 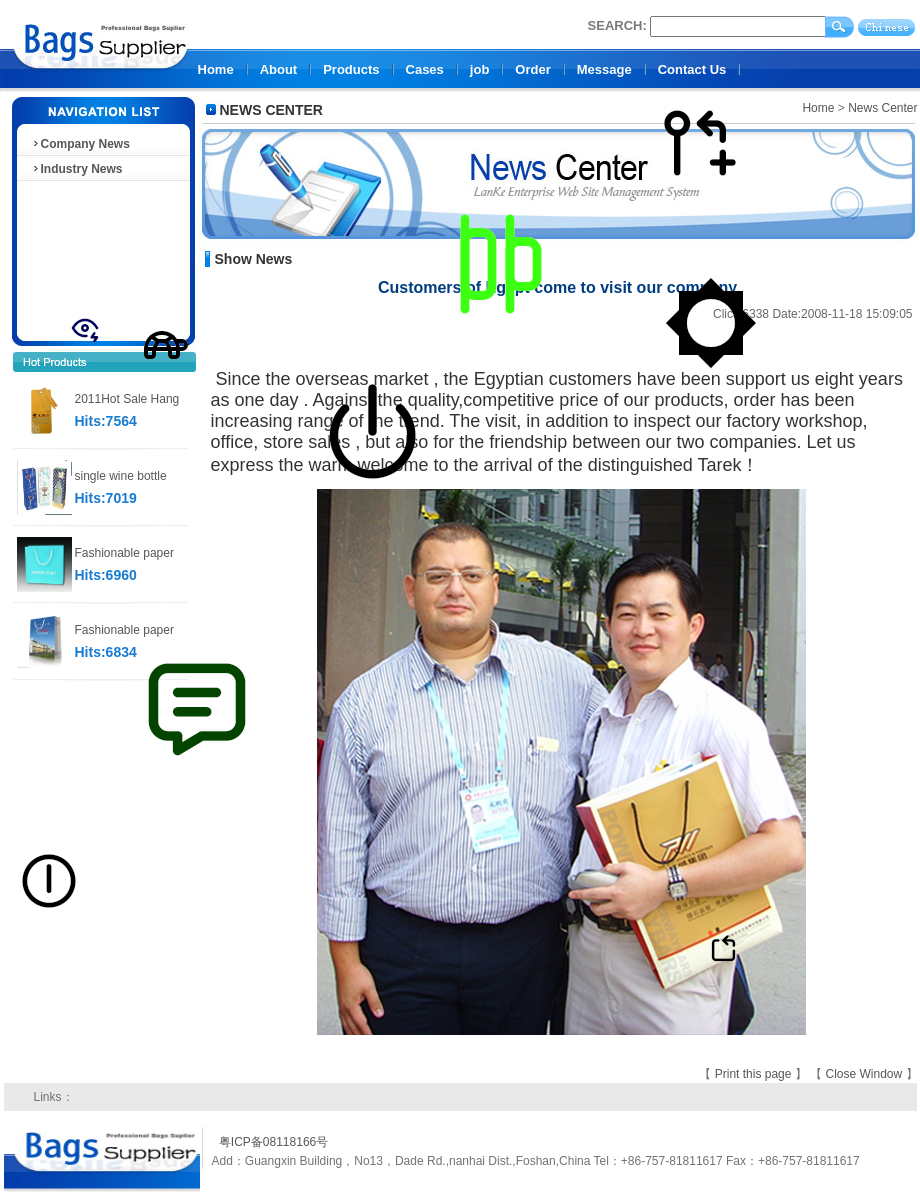 I want to click on quick view or flash preview, so click(x=85, y=328).